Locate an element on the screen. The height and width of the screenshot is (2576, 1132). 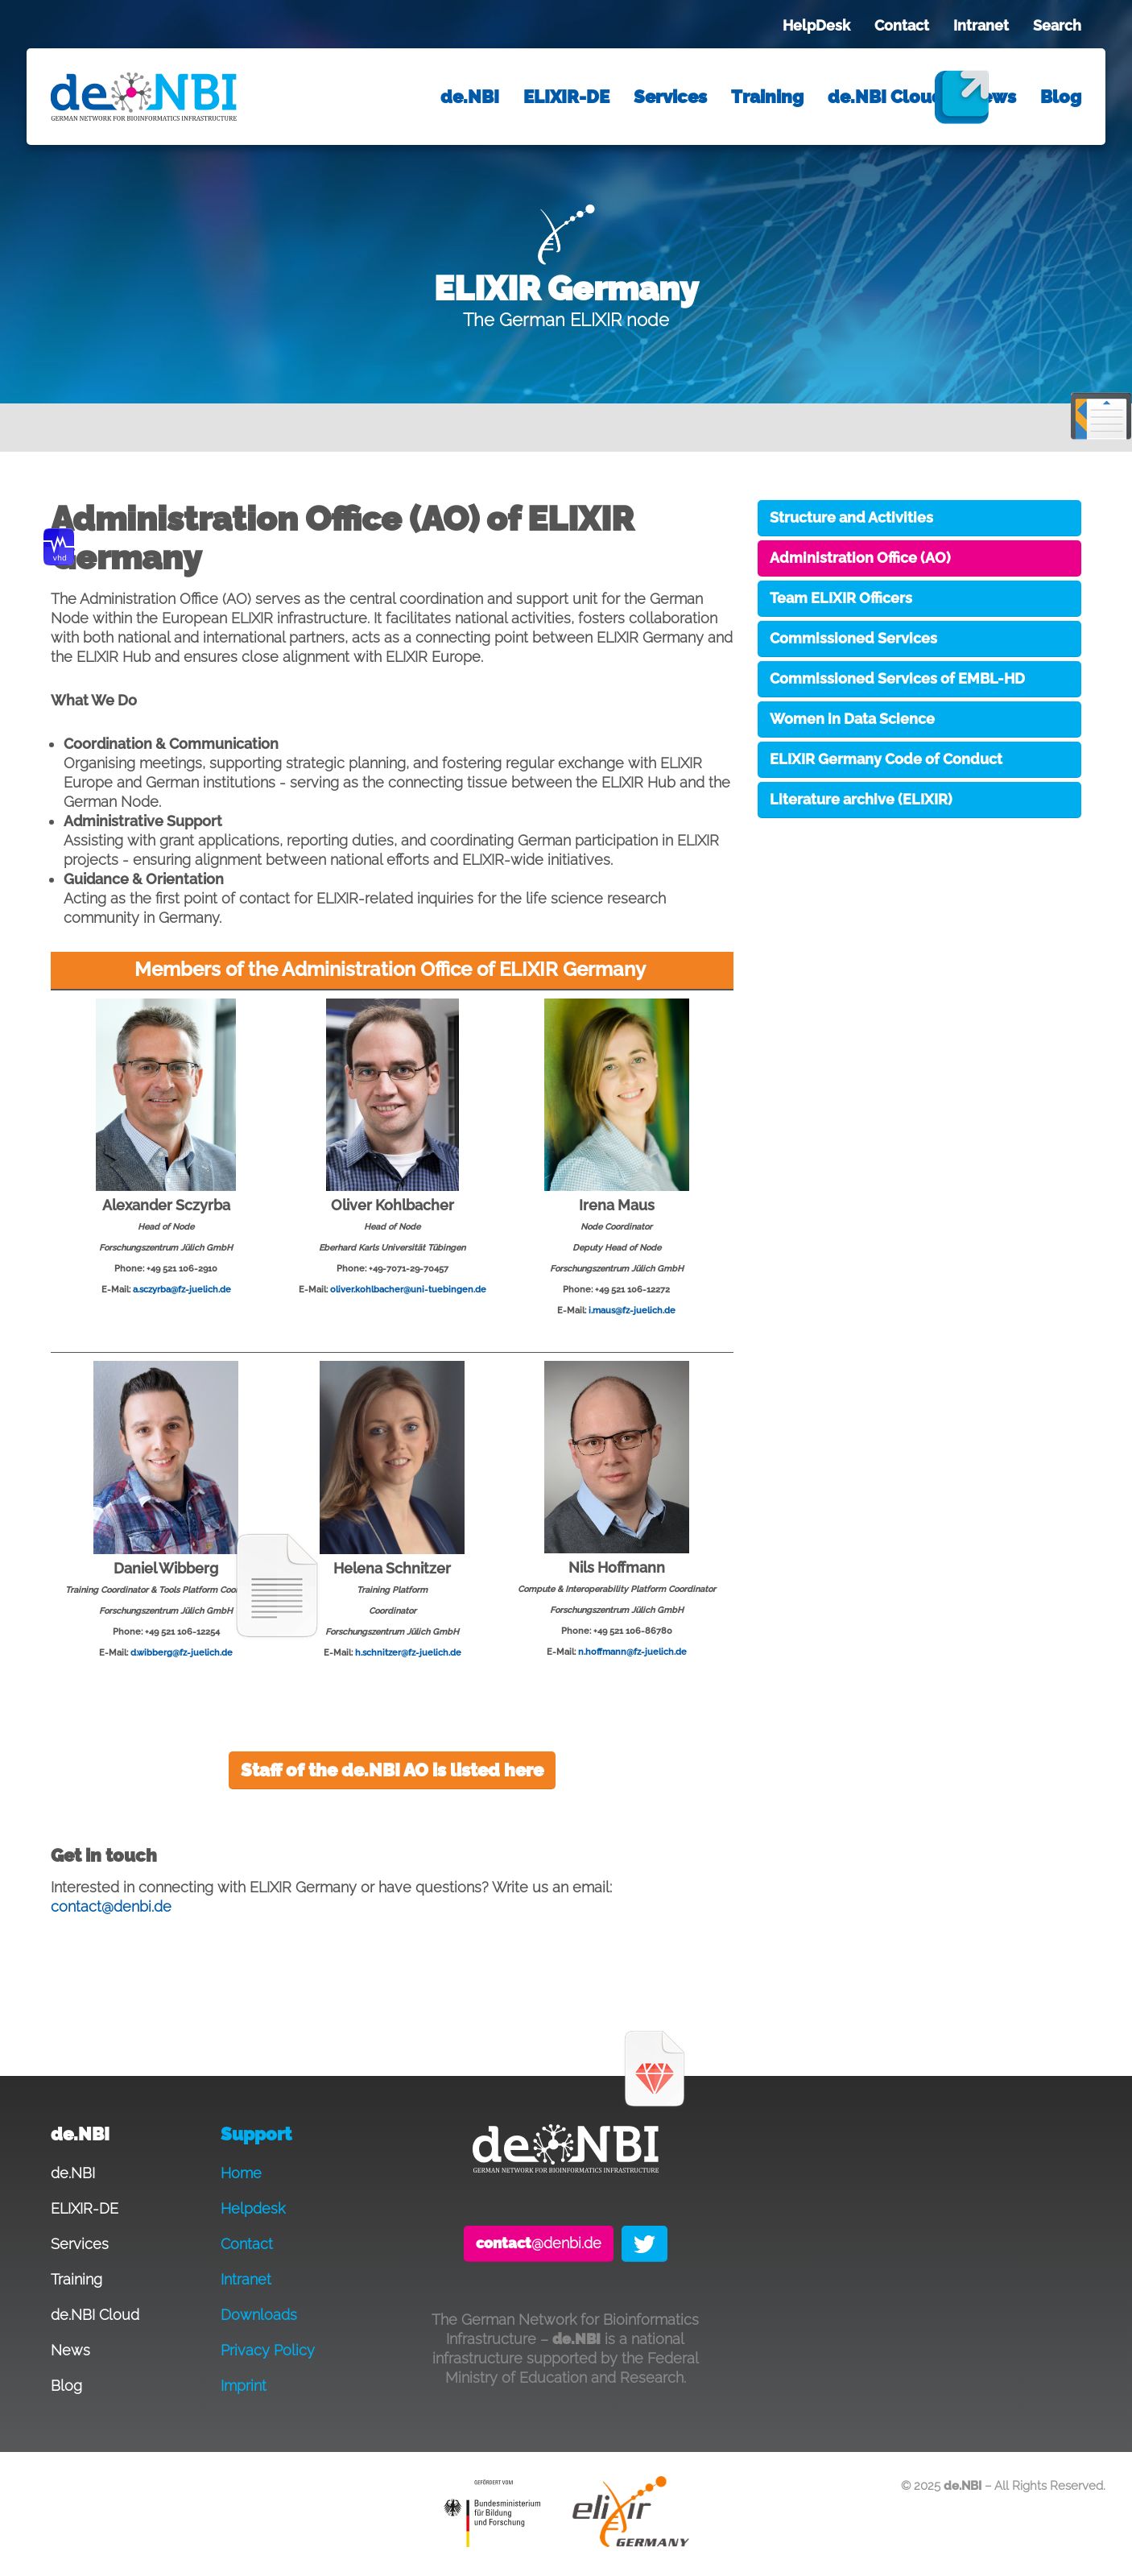
open accessories or utility apps is located at coordinates (961, 97).